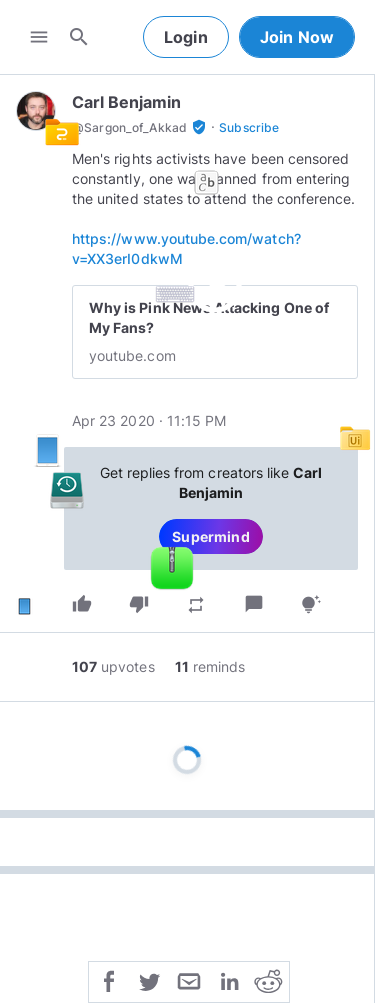 The image size is (375, 1003). What do you see at coordinates (24, 606) in the screenshot?
I see `iPad Air M2 device icon` at bounding box center [24, 606].